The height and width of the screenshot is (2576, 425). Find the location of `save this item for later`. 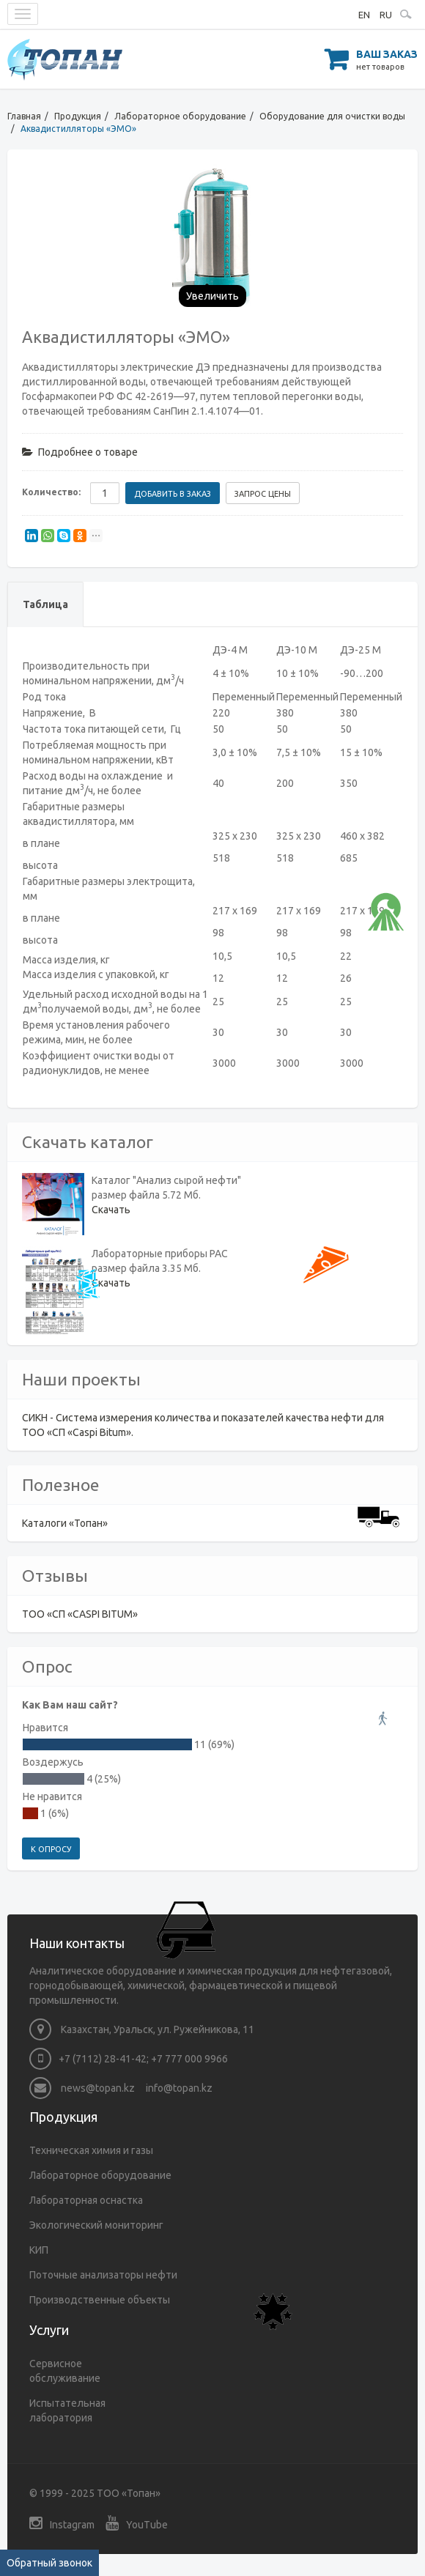

save this item for later is located at coordinates (185, 1930).